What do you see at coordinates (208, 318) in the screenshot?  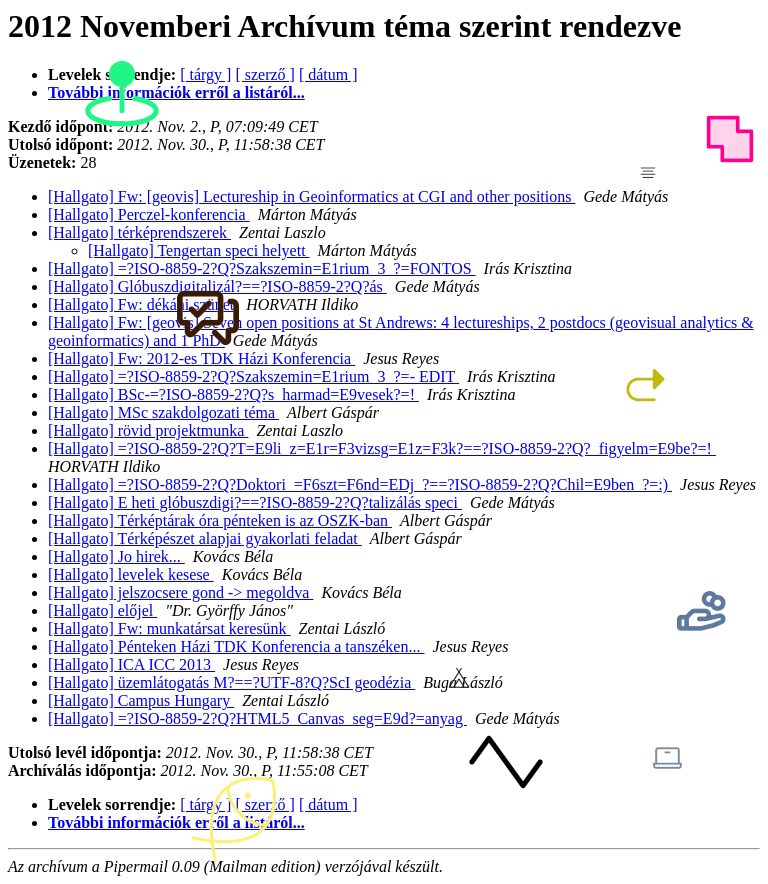 I see `indicates a discussion thread has been closed` at bounding box center [208, 318].